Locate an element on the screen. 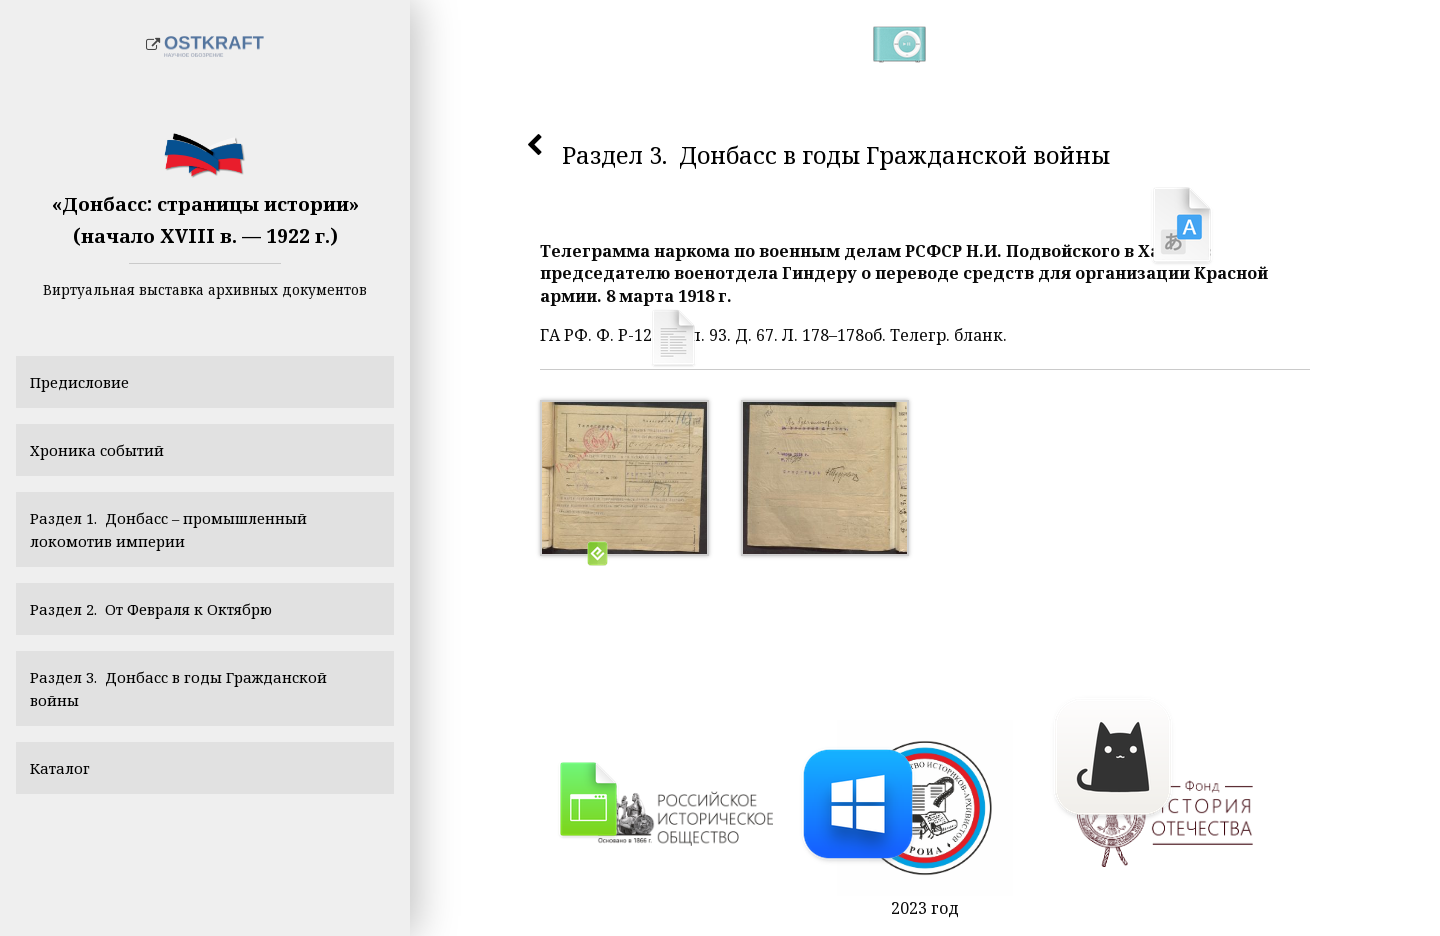 This screenshot has width=1440, height=936. open the Clash proxy app is located at coordinates (1113, 757).